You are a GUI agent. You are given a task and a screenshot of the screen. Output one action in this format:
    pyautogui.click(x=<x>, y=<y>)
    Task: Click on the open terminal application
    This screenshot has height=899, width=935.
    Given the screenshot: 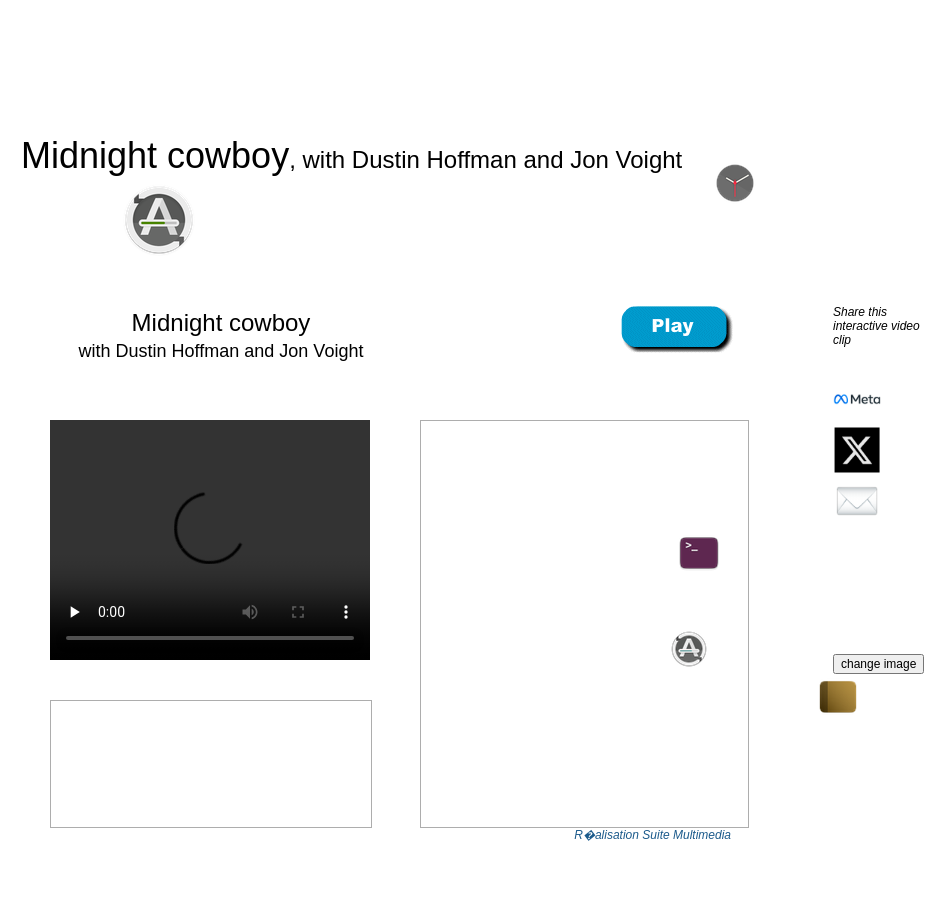 What is the action you would take?
    pyautogui.click(x=699, y=553)
    